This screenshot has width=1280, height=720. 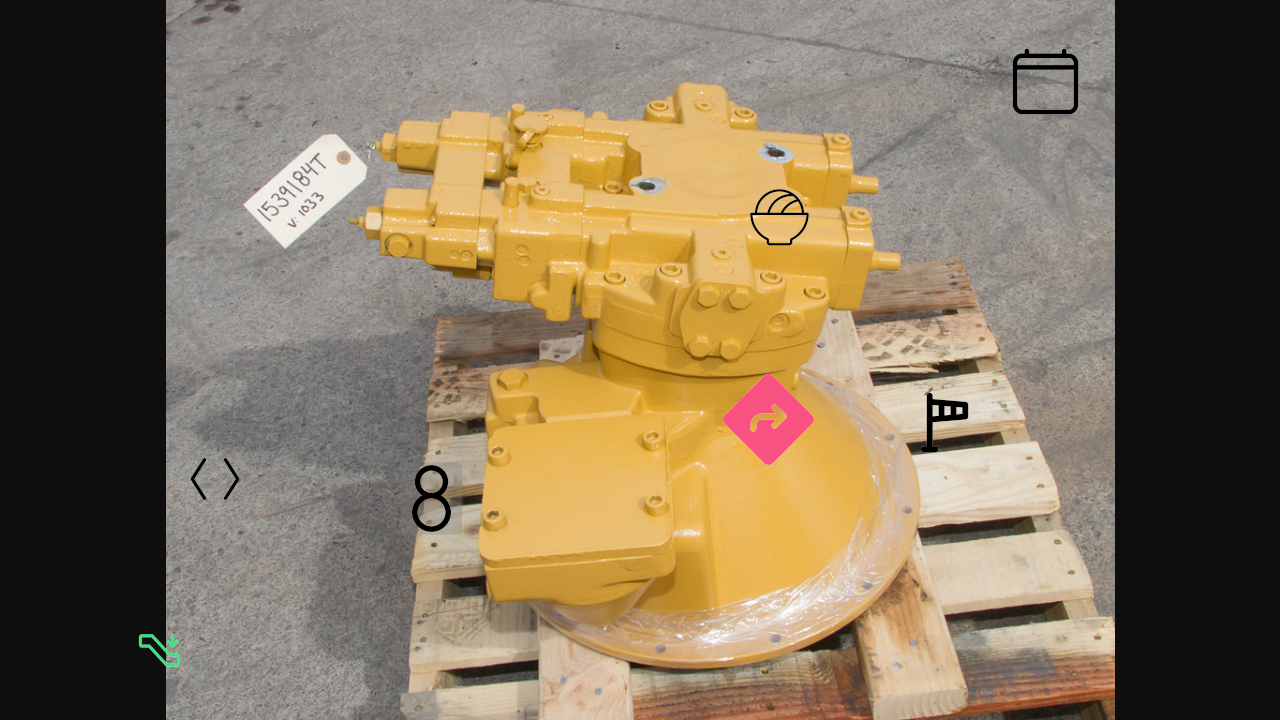 I want to click on view or edit source code, so click(x=215, y=479).